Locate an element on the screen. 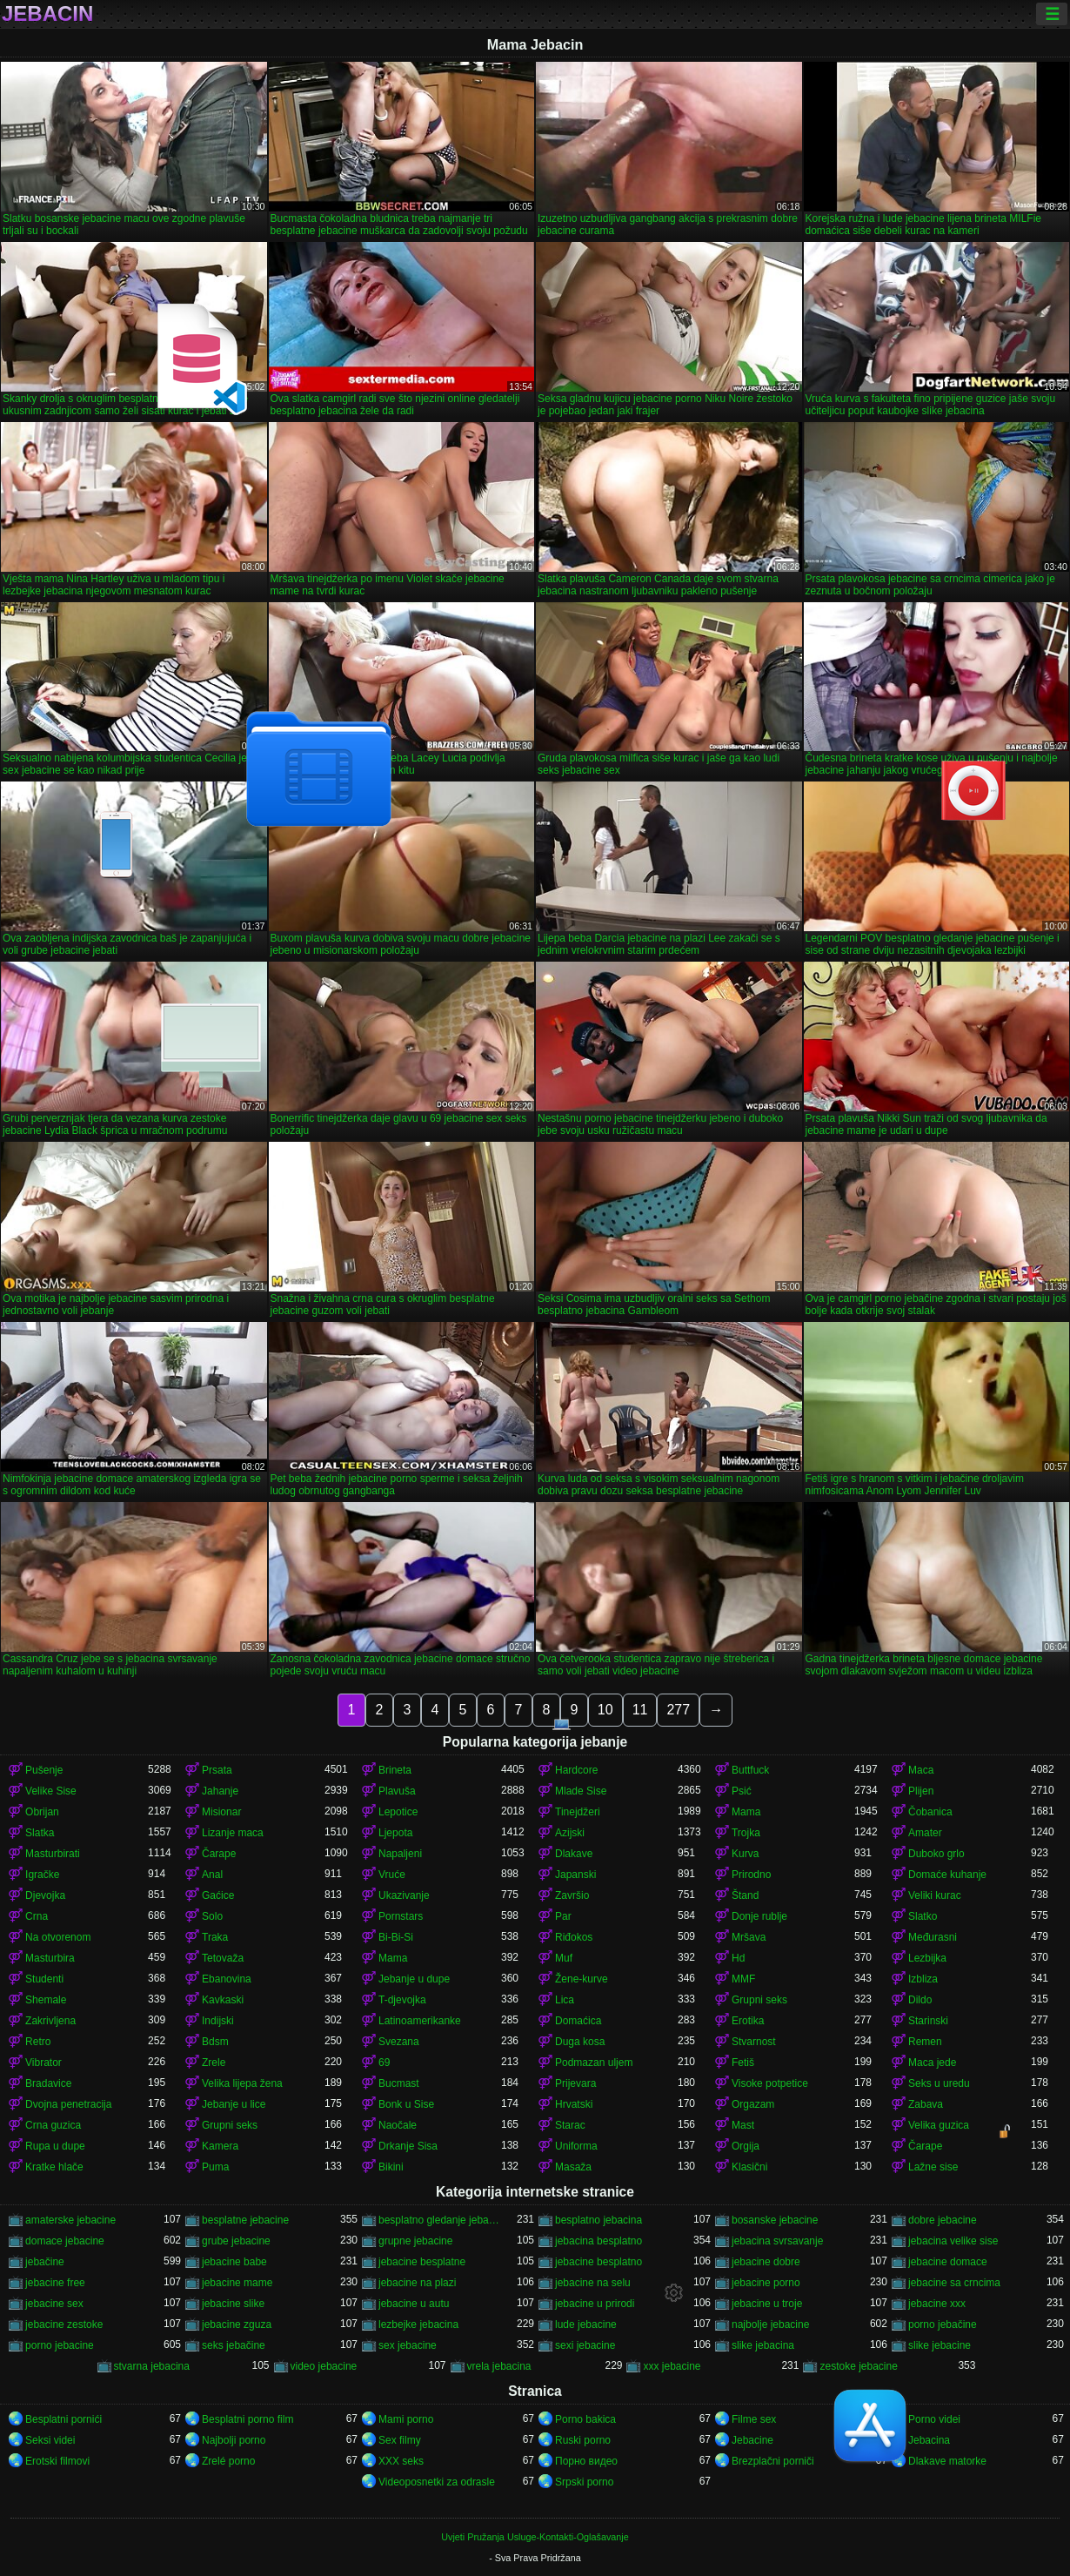  open sql database file in Visual Studio Code is located at coordinates (197, 359).